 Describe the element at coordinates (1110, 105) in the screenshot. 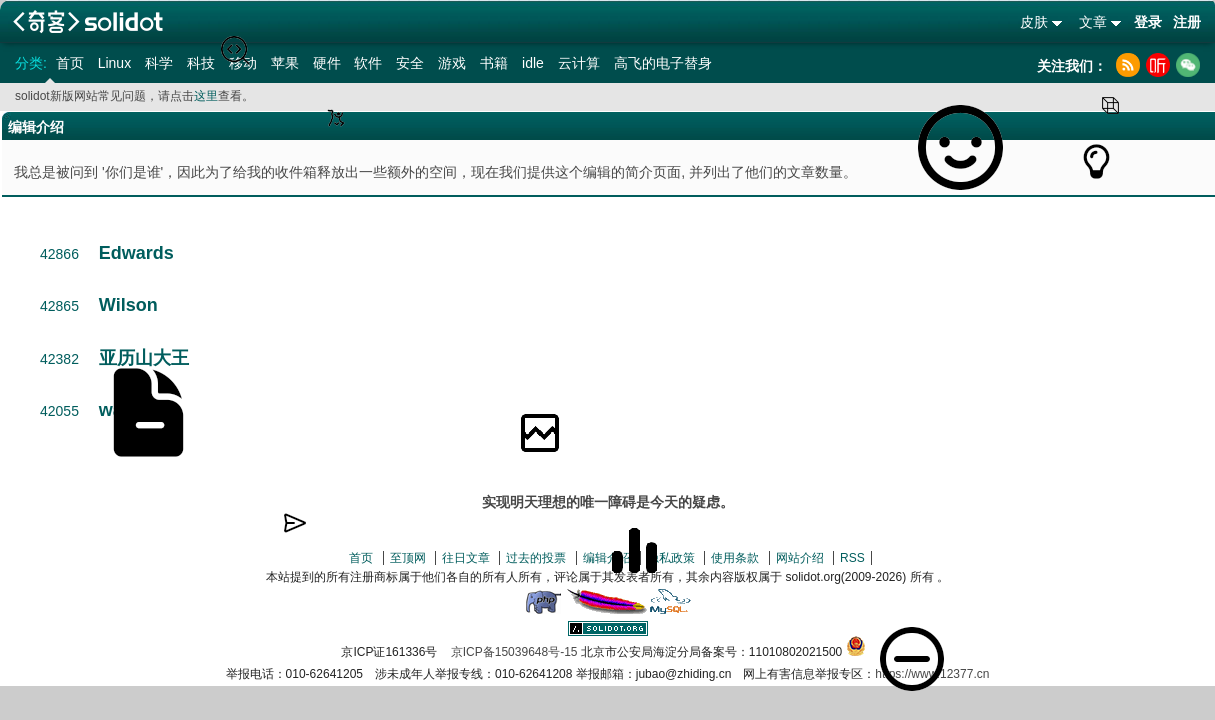

I see `view 3D model or object` at that location.